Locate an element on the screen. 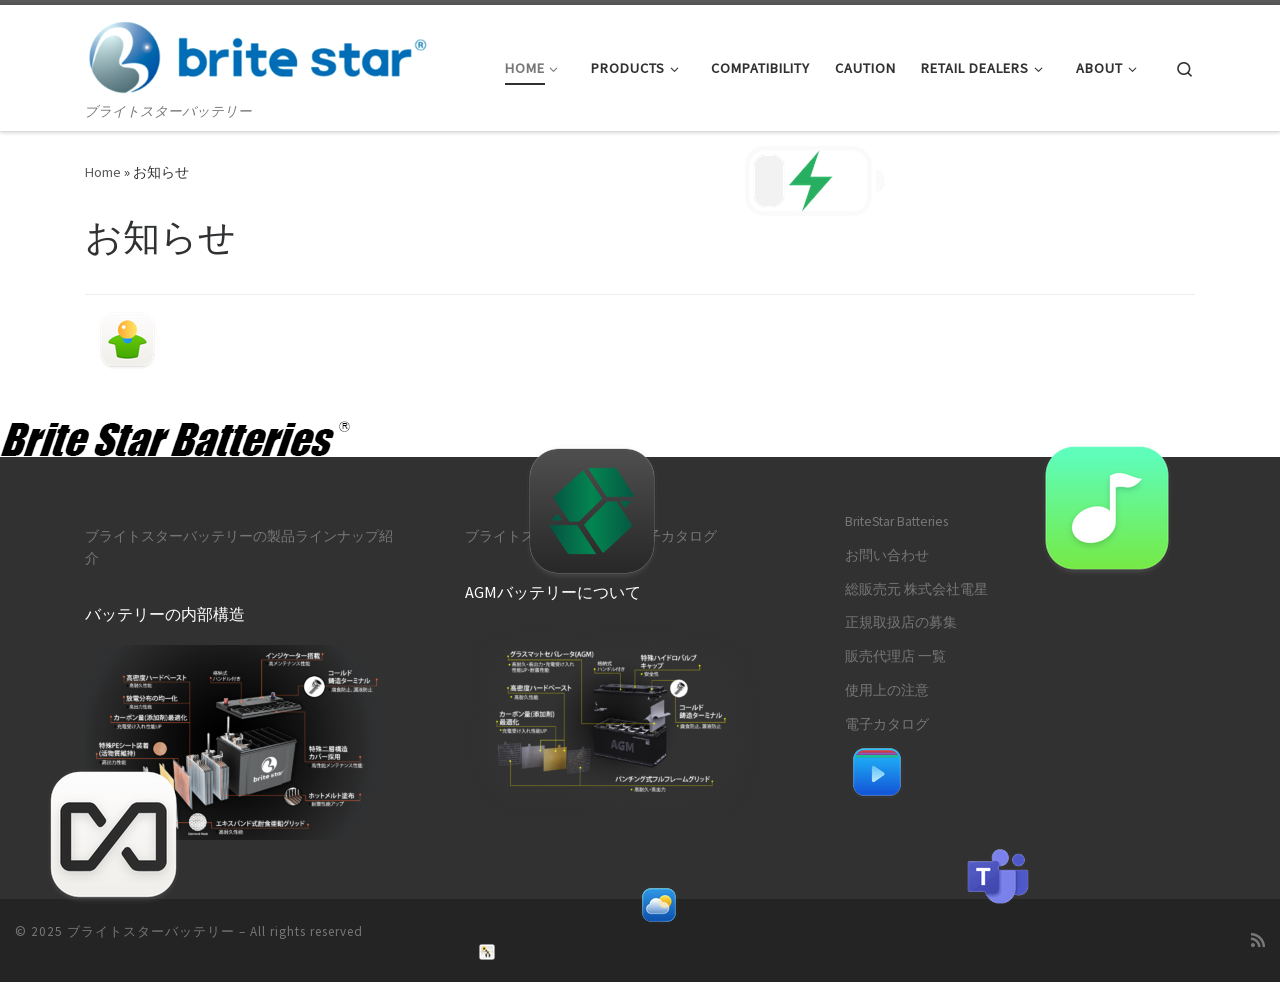  open juk music player app is located at coordinates (1107, 508).